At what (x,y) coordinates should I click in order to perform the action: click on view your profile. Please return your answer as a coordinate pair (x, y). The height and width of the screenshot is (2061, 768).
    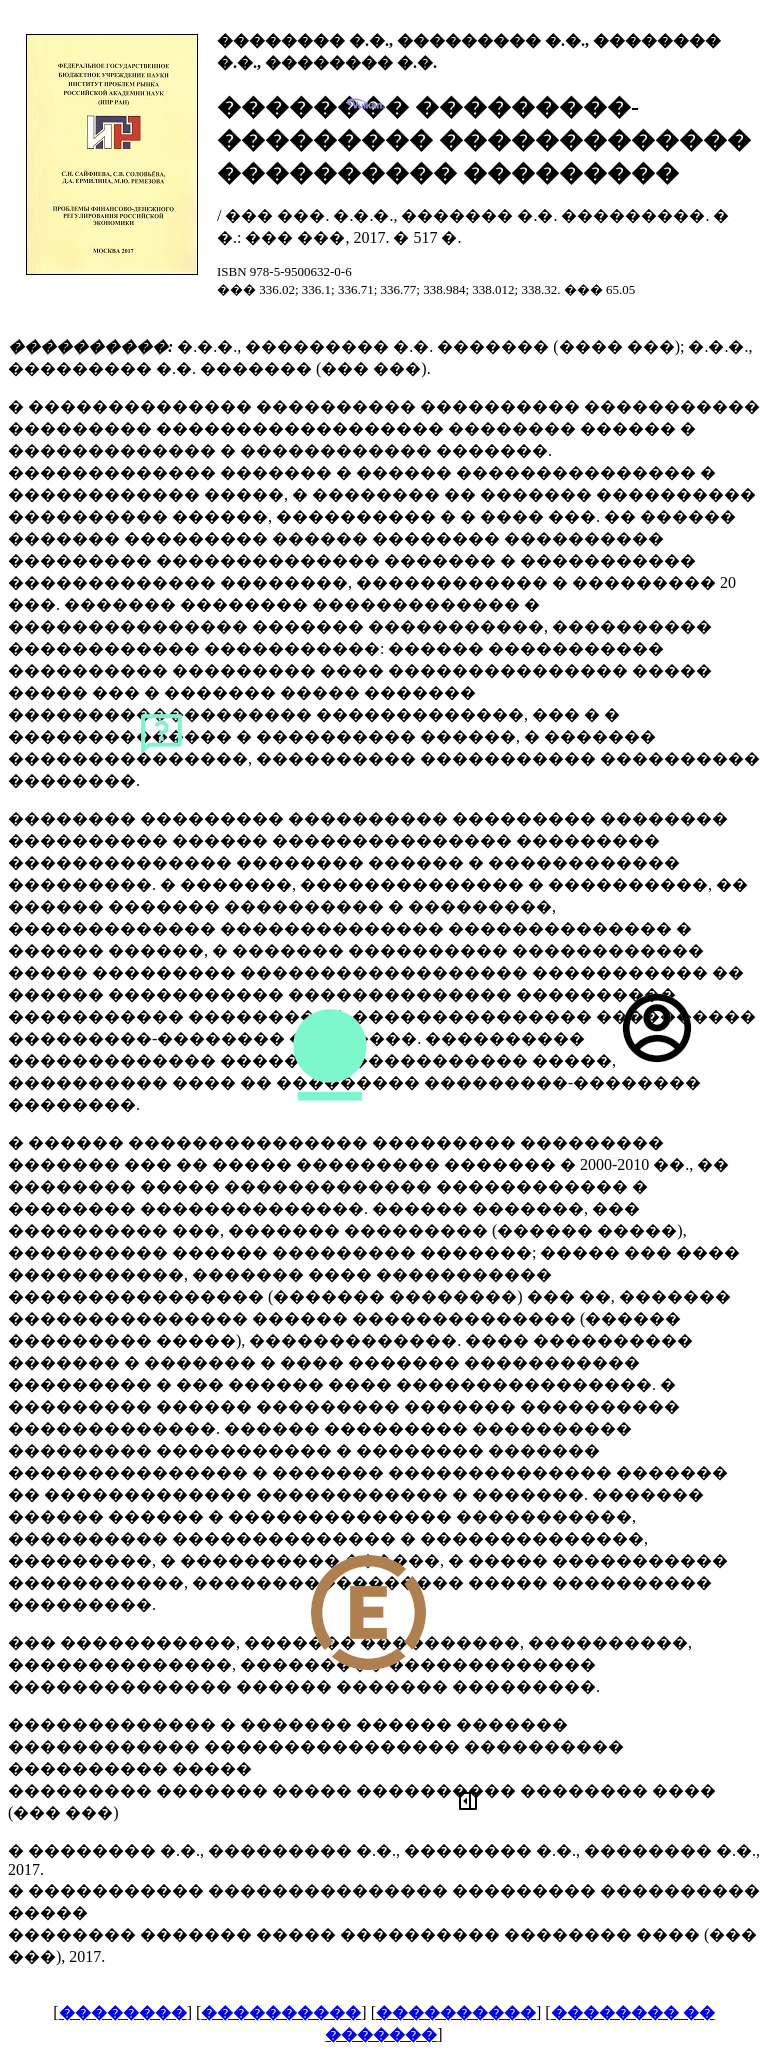
    Looking at the image, I should click on (330, 1055).